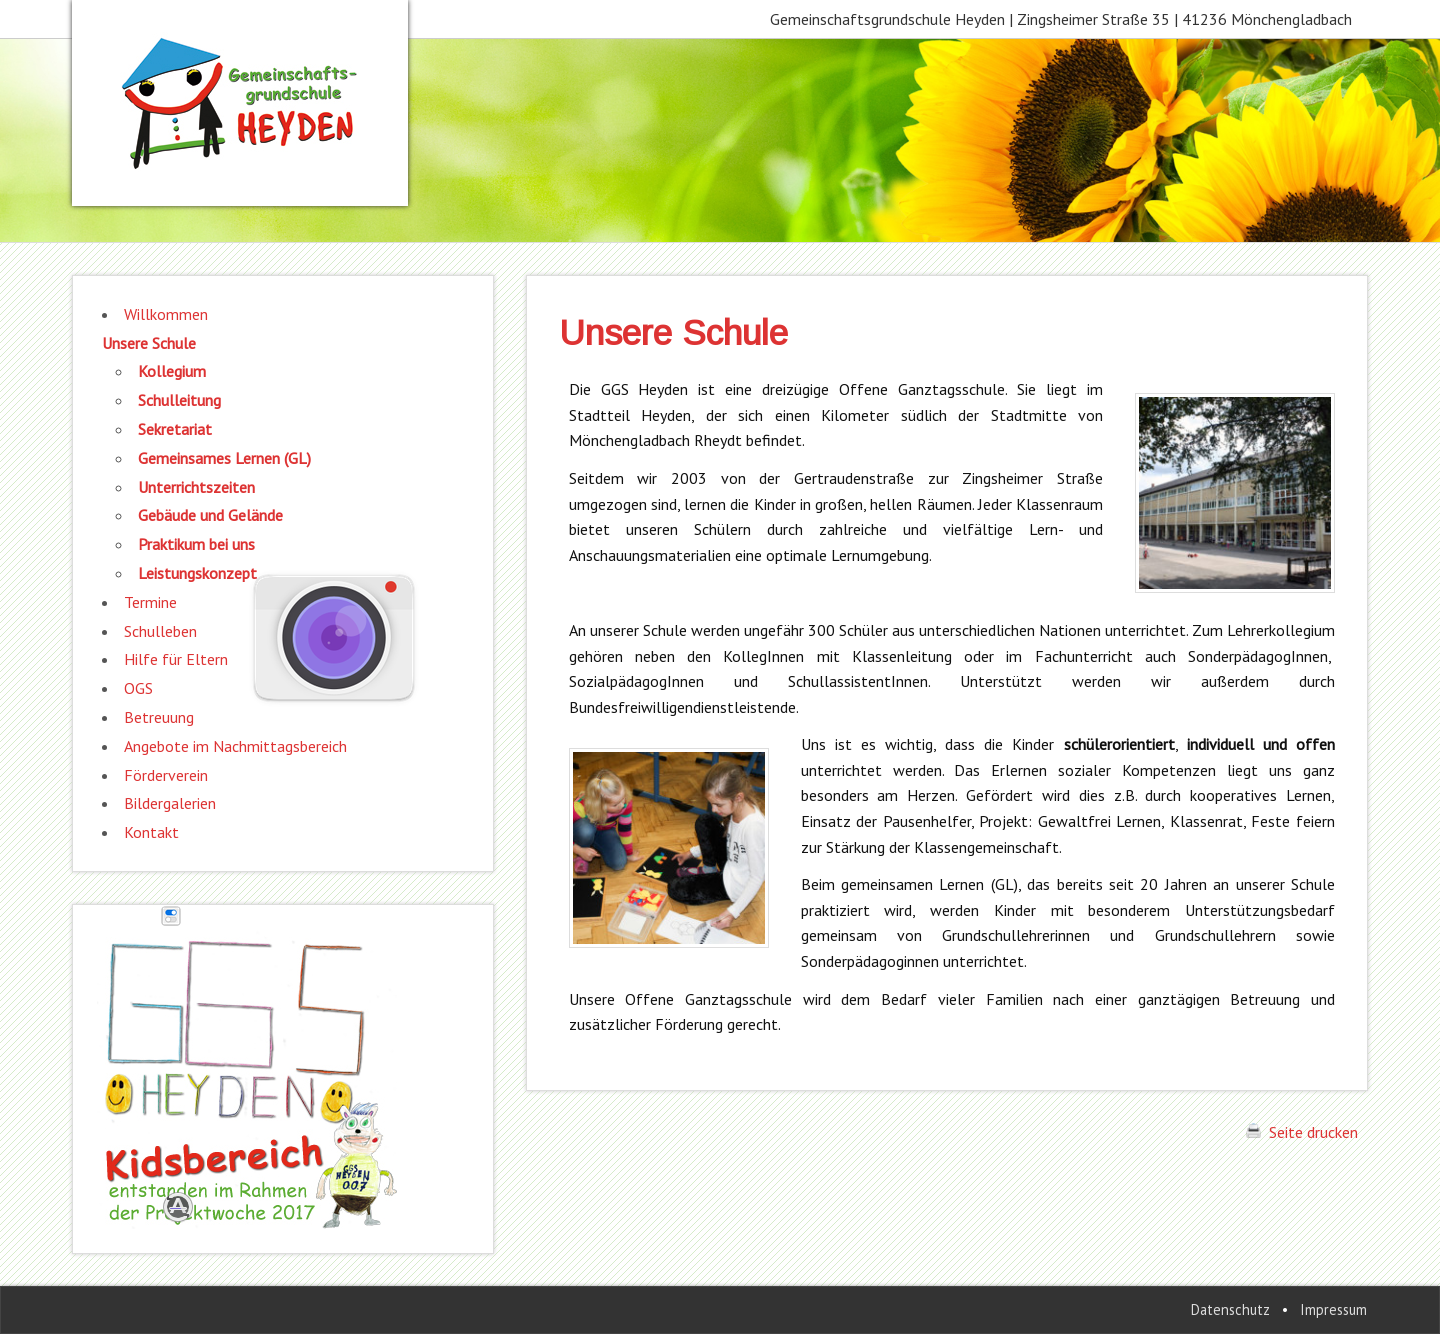 This screenshot has width=1440, height=1334. Describe the element at coordinates (178, 1207) in the screenshot. I see `open the software update manager` at that location.